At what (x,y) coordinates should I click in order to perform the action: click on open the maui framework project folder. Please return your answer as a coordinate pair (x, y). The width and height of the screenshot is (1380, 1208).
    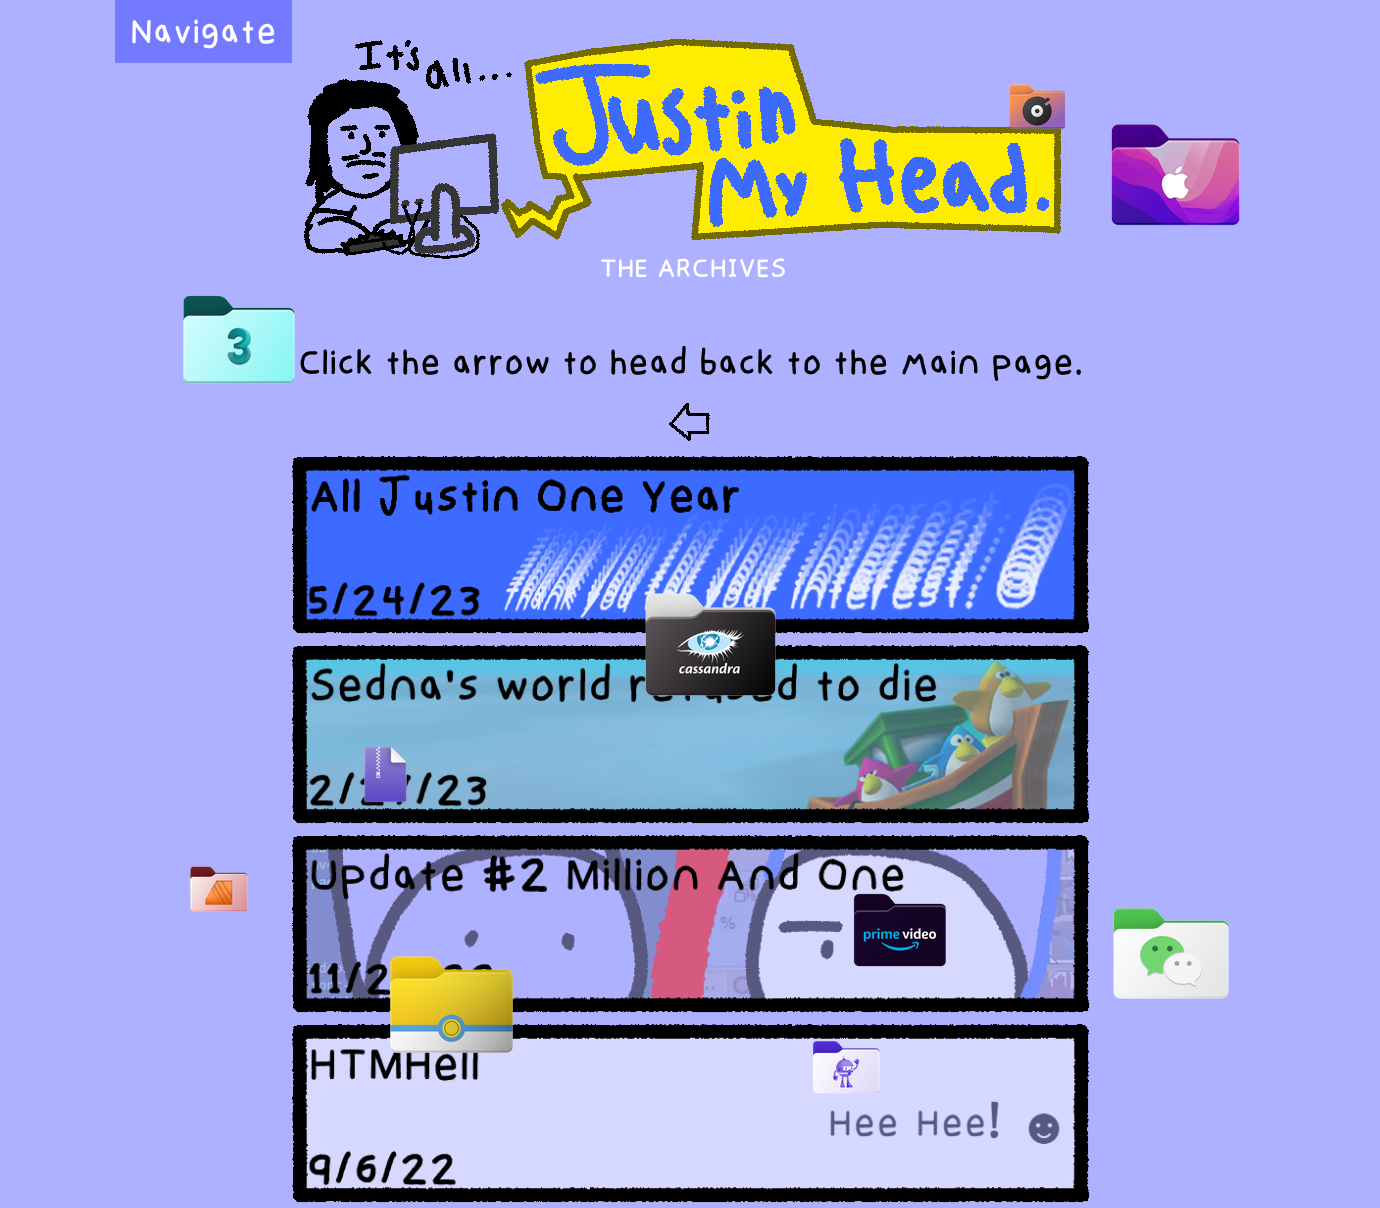
    Looking at the image, I should click on (846, 1069).